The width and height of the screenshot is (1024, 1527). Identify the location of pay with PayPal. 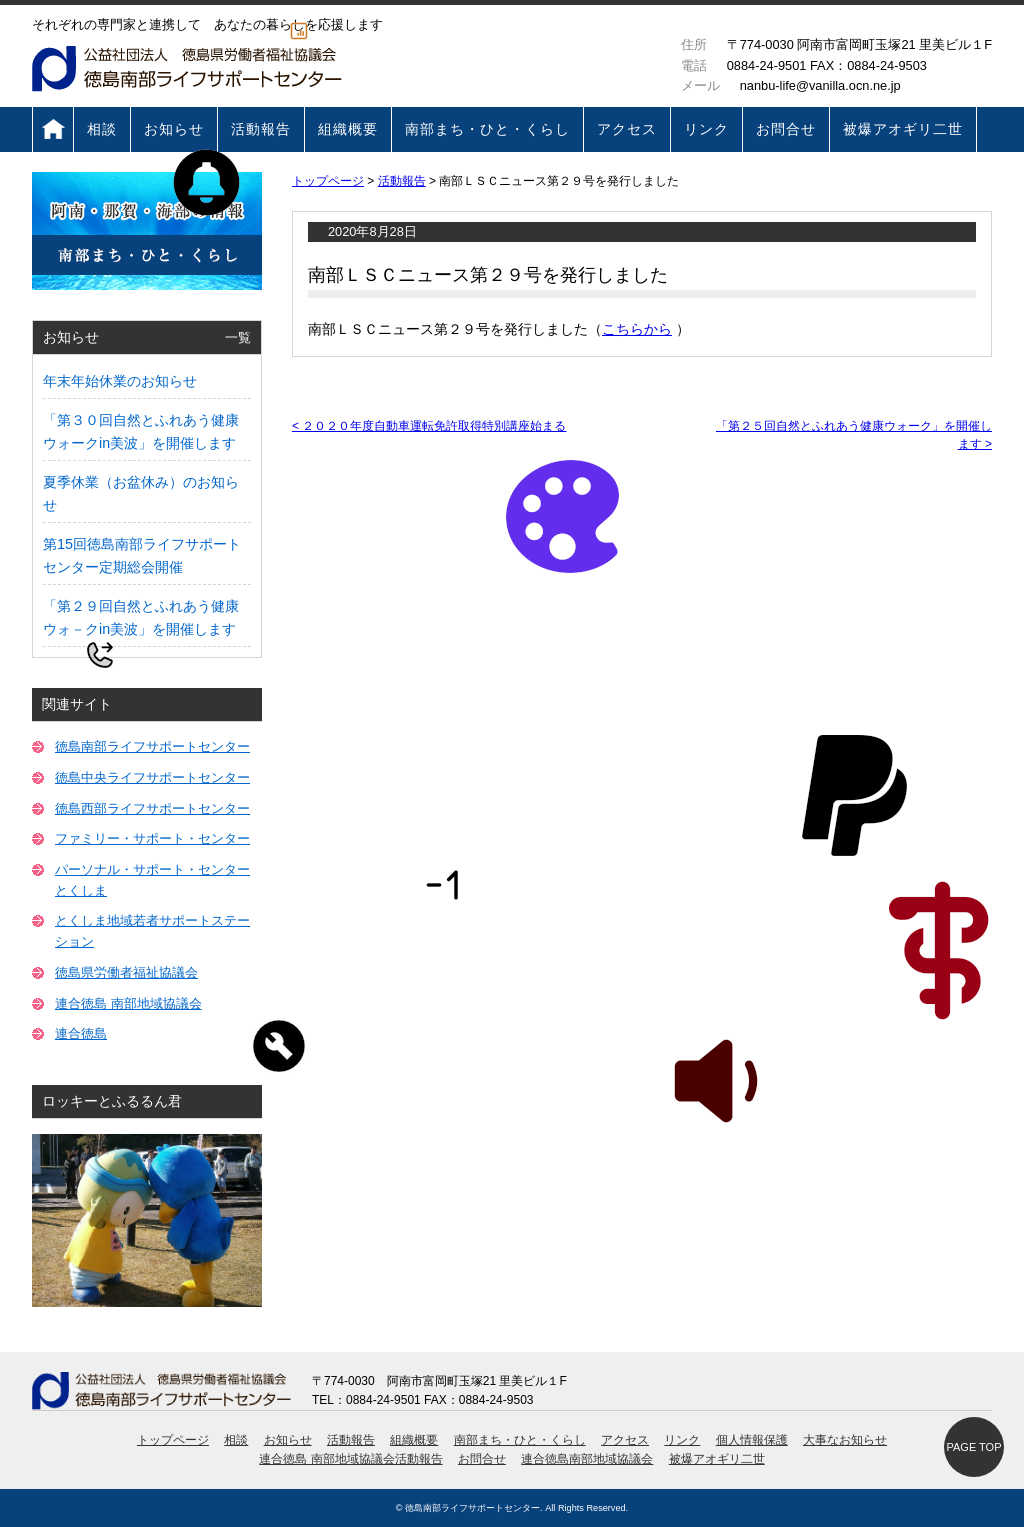
(854, 795).